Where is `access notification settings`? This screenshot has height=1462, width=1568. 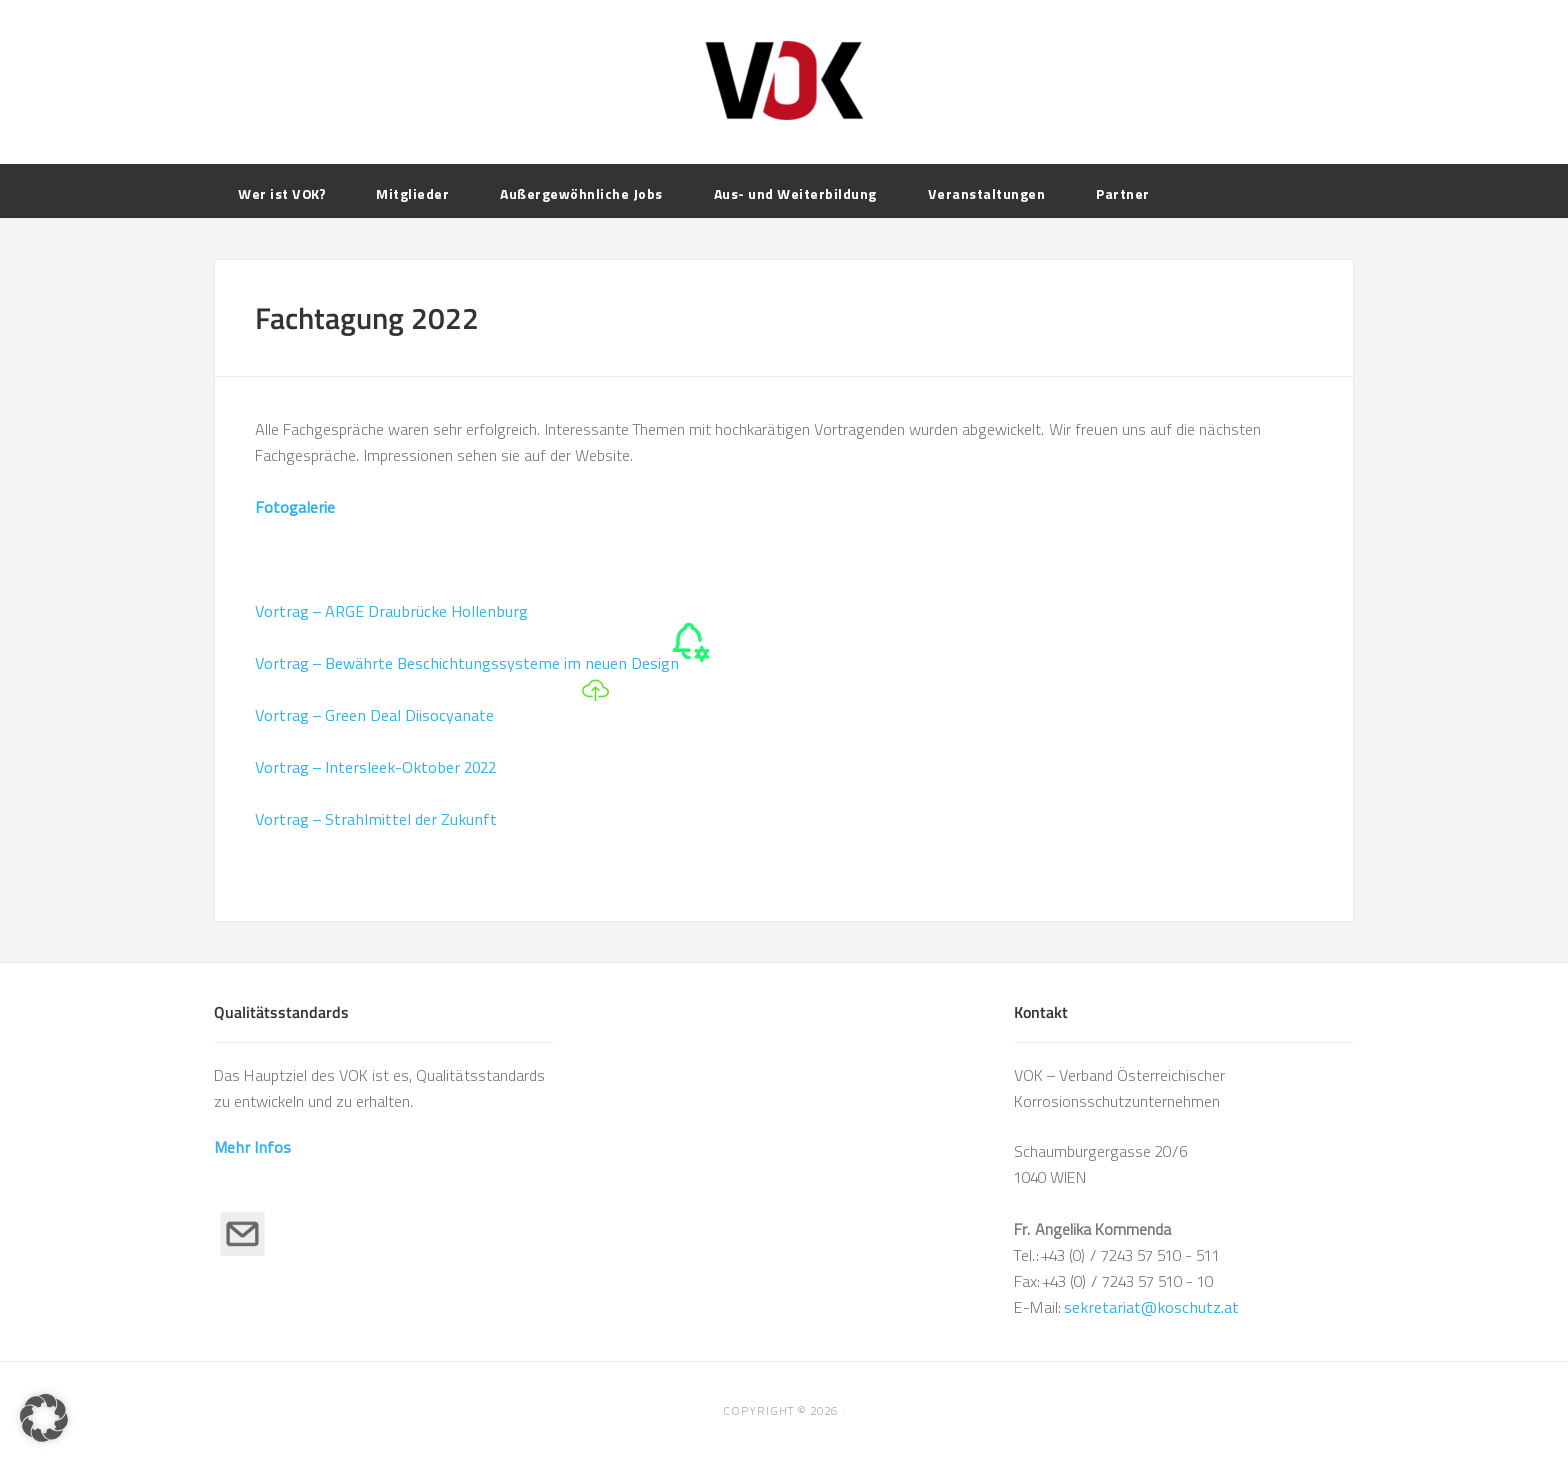 access notification settings is located at coordinates (689, 641).